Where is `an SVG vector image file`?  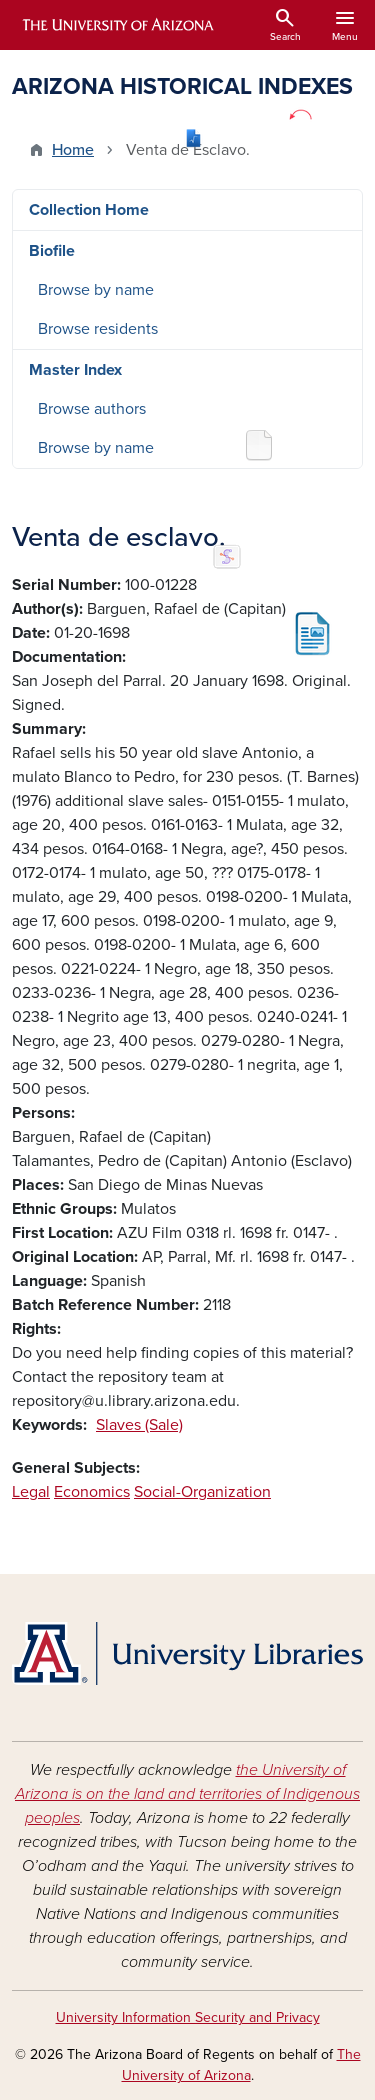
an SVG vector image file is located at coordinates (227, 556).